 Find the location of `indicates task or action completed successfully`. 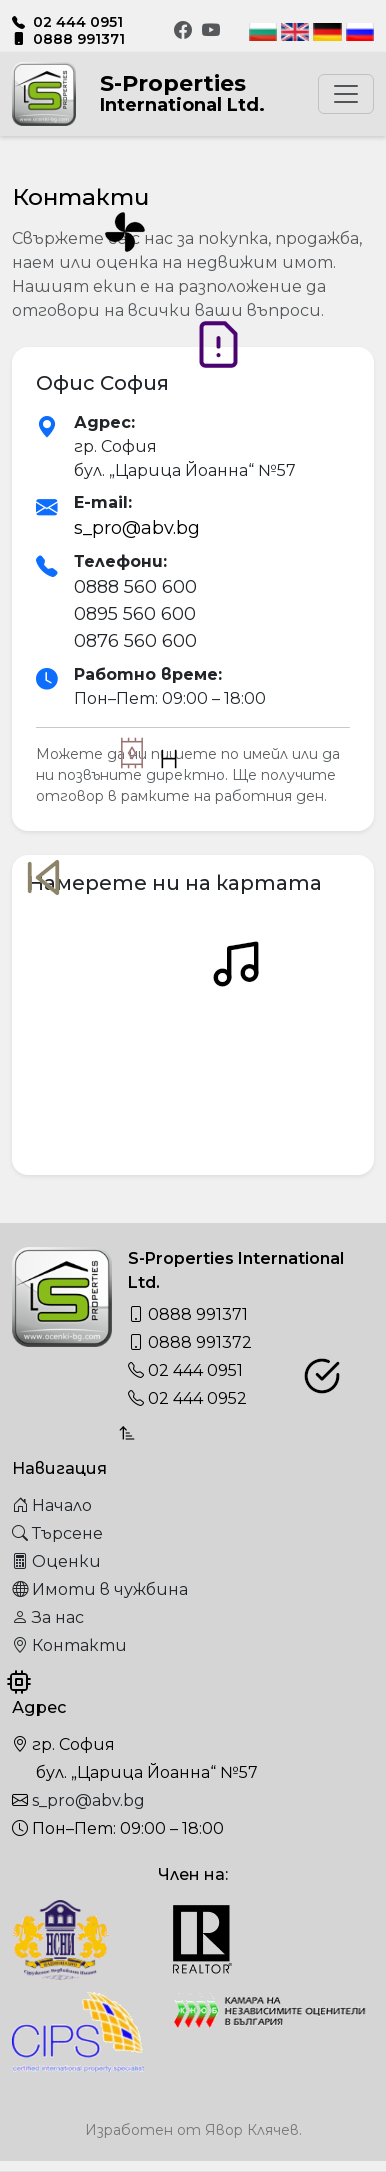

indicates task or action completed successfully is located at coordinates (322, 1376).